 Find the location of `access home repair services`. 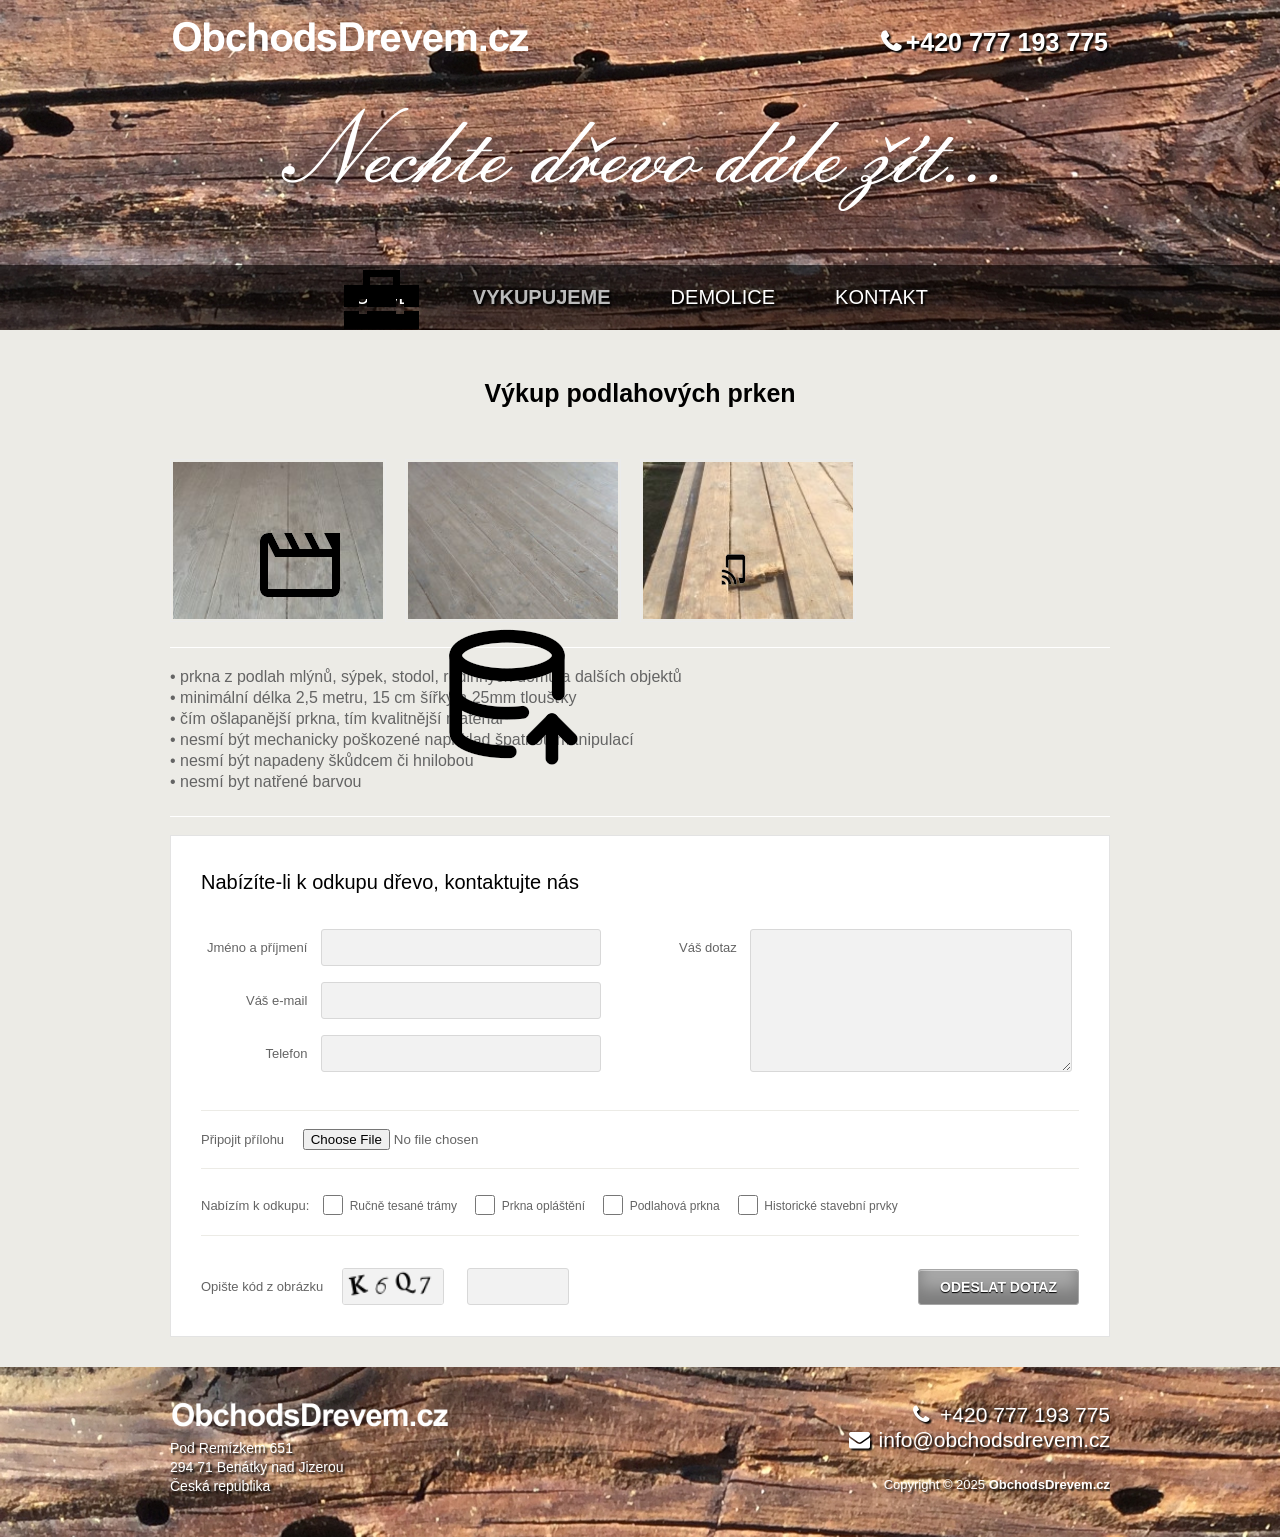

access home repair services is located at coordinates (381, 299).